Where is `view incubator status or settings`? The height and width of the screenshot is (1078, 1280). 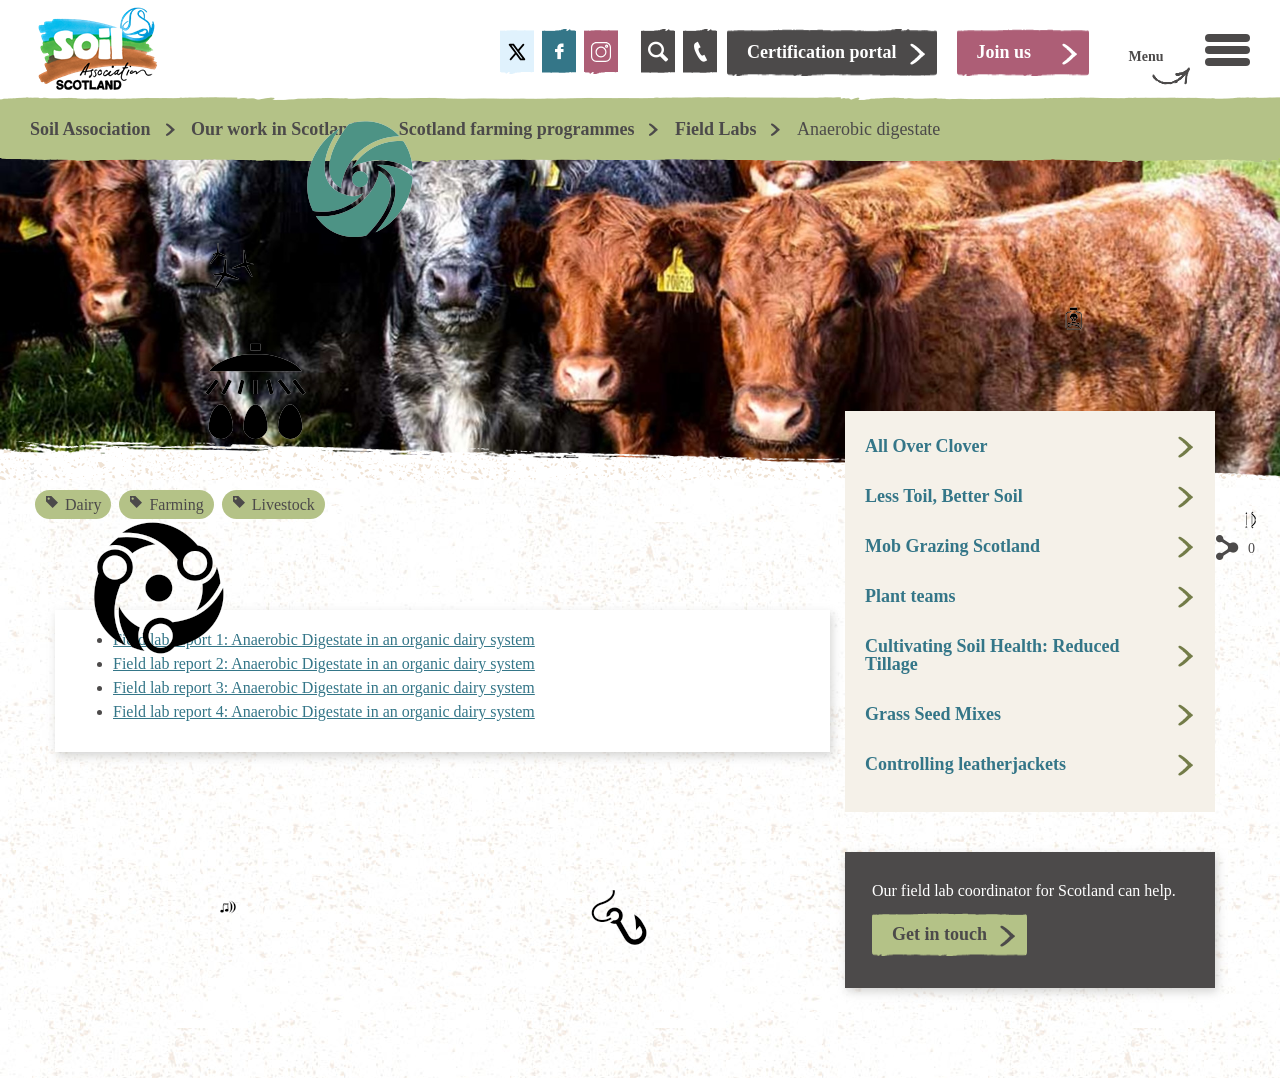 view incubator status or settings is located at coordinates (255, 390).